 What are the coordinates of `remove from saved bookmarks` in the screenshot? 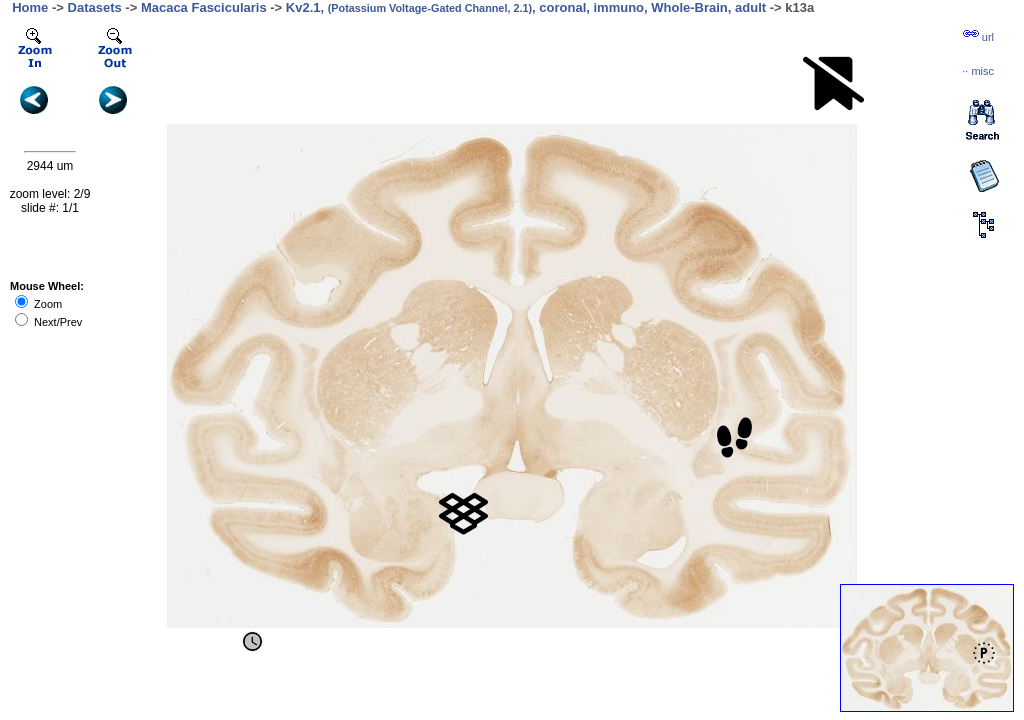 It's located at (833, 83).